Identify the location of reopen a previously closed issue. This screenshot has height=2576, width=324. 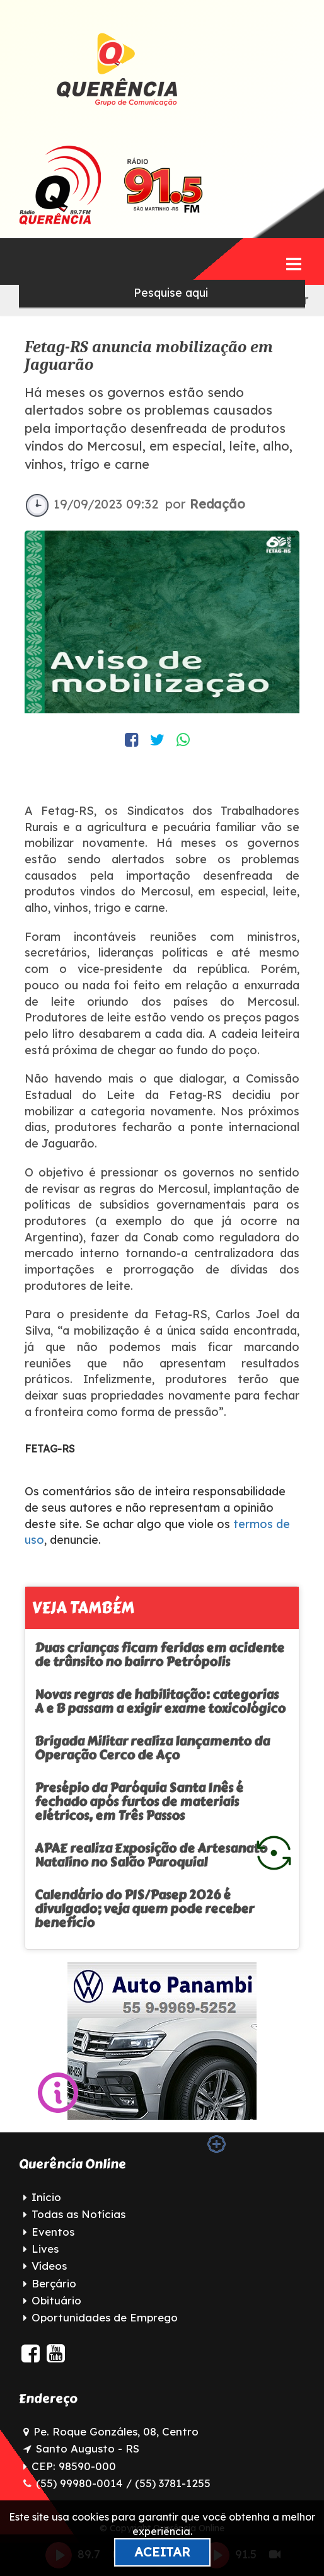
(274, 1853).